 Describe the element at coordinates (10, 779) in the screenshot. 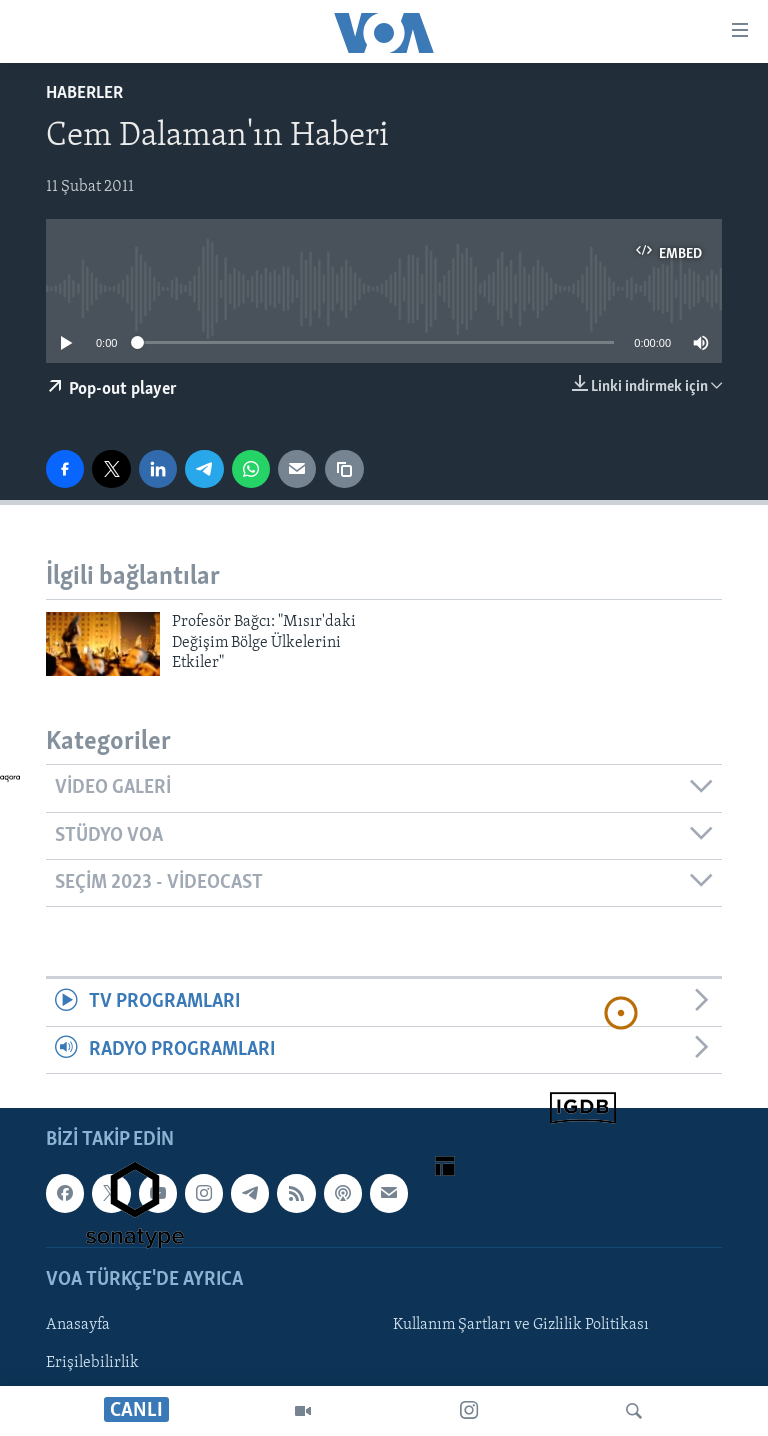

I see `agora brand logo` at that location.